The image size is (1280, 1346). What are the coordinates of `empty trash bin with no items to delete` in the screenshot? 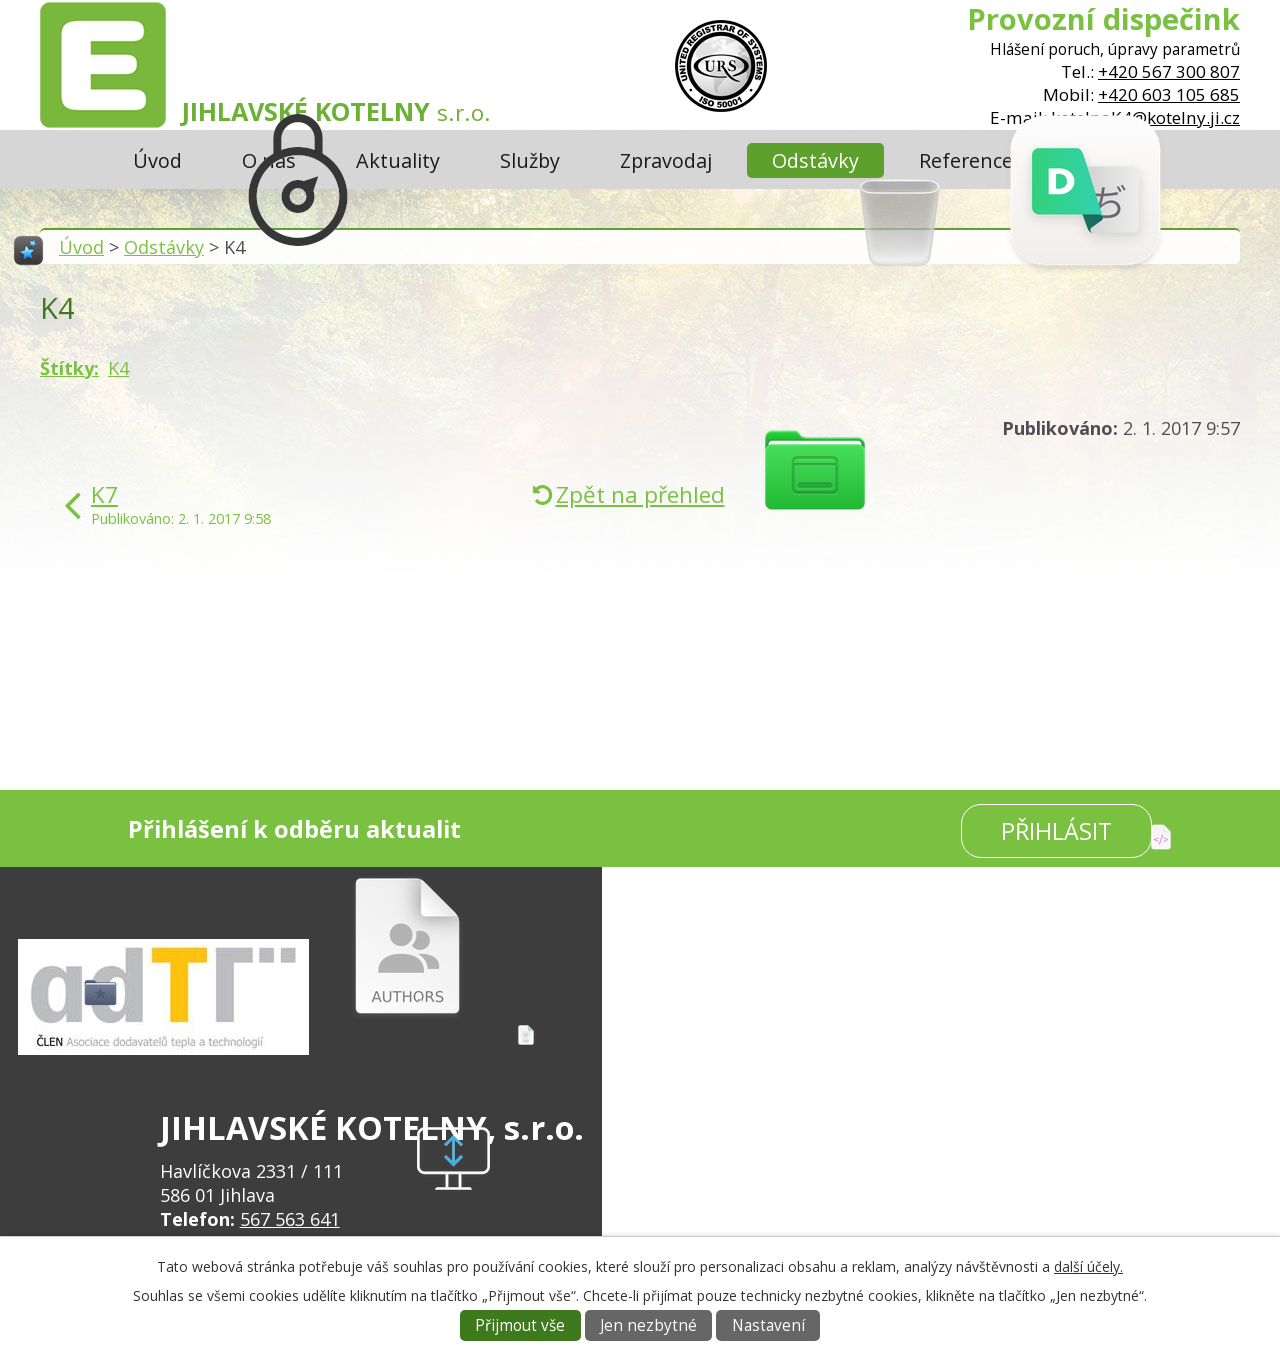 It's located at (899, 221).